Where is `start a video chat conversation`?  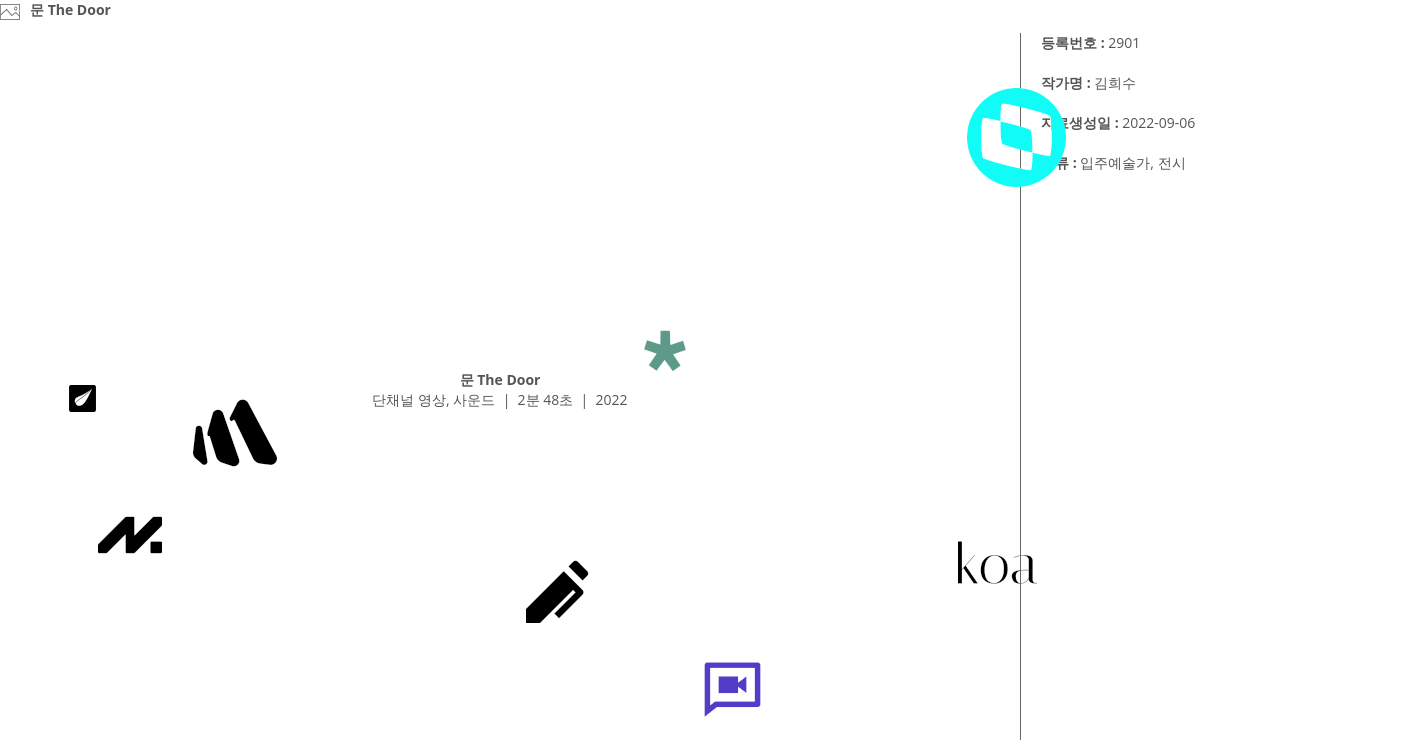
start a video chat conversation is located at coordinates (732, 687).